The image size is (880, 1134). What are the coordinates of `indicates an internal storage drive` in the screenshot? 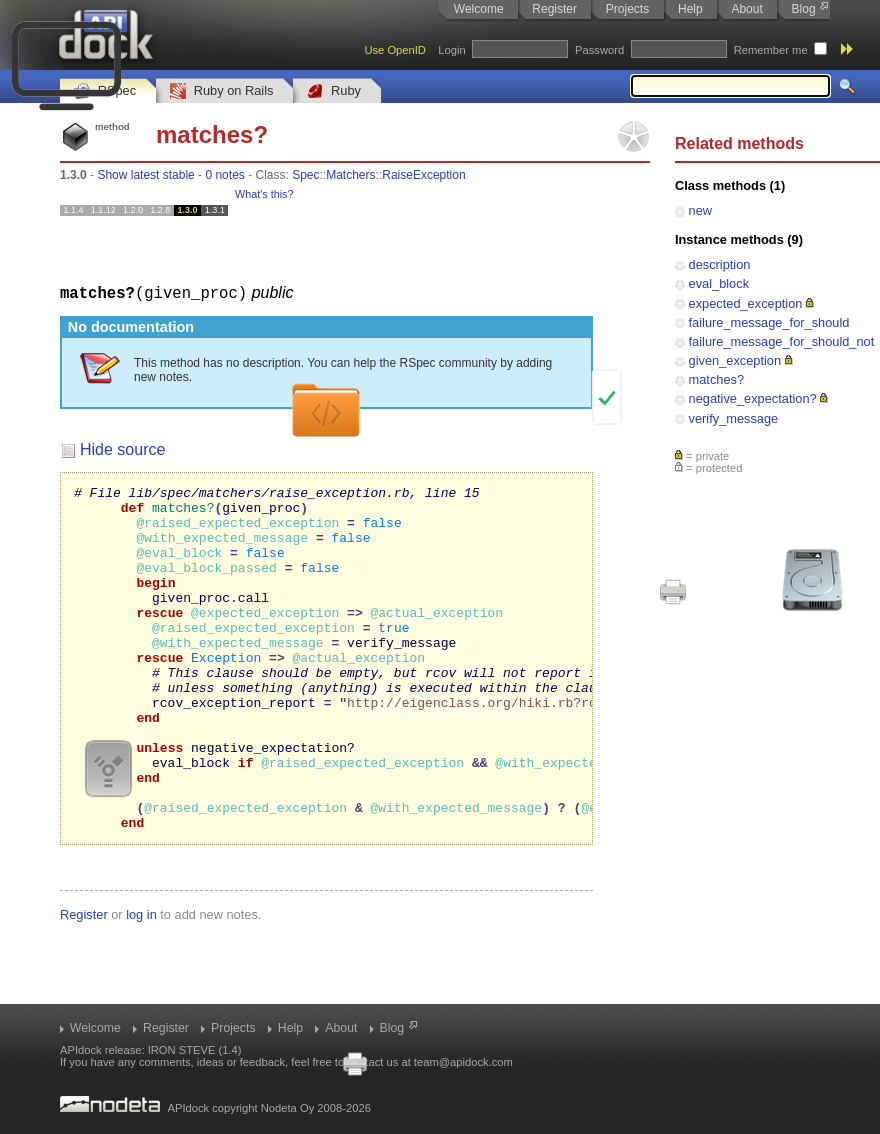 It's located at (812, 581).